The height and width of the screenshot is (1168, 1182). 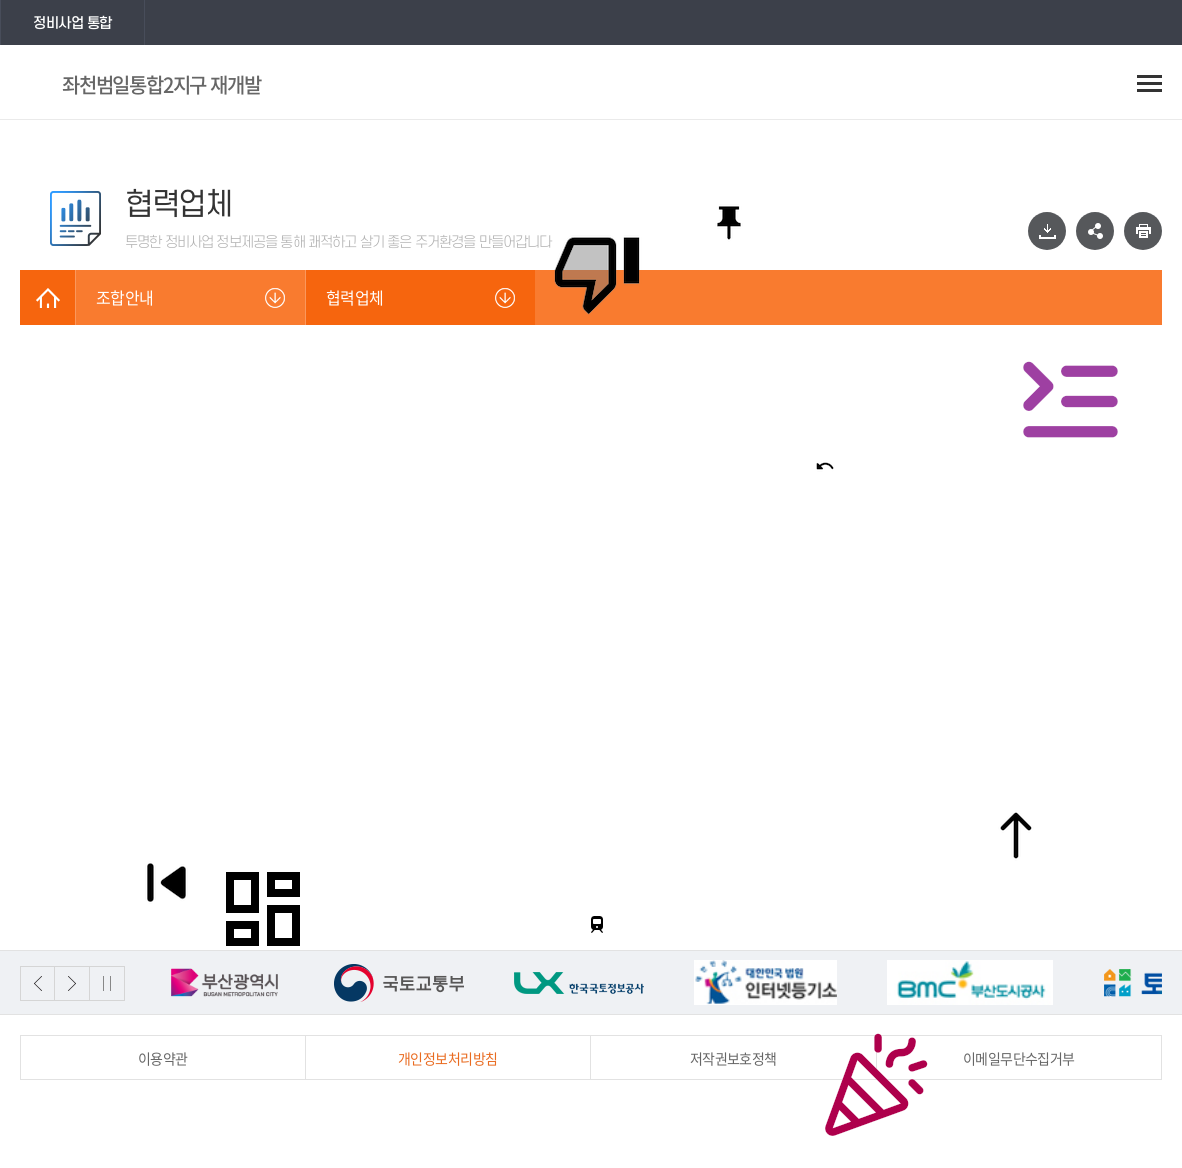 I want to click on indicates north direction on a map or compass, so click(x=1016, y=835).